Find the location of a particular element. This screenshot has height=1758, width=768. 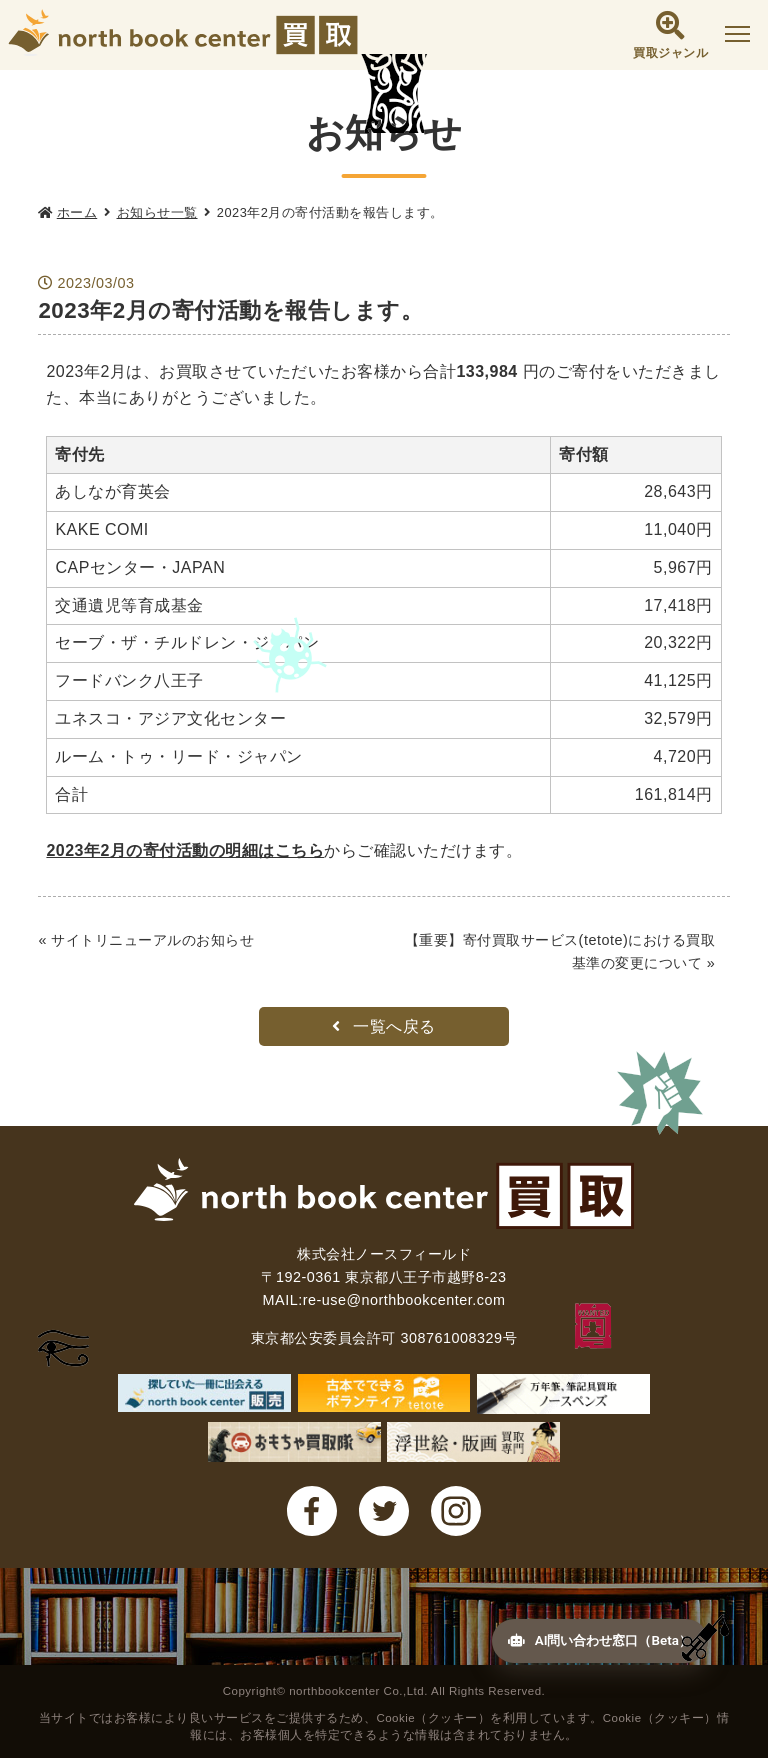

indicates a medical test or blood sample is located at coordinates (705, 1637).